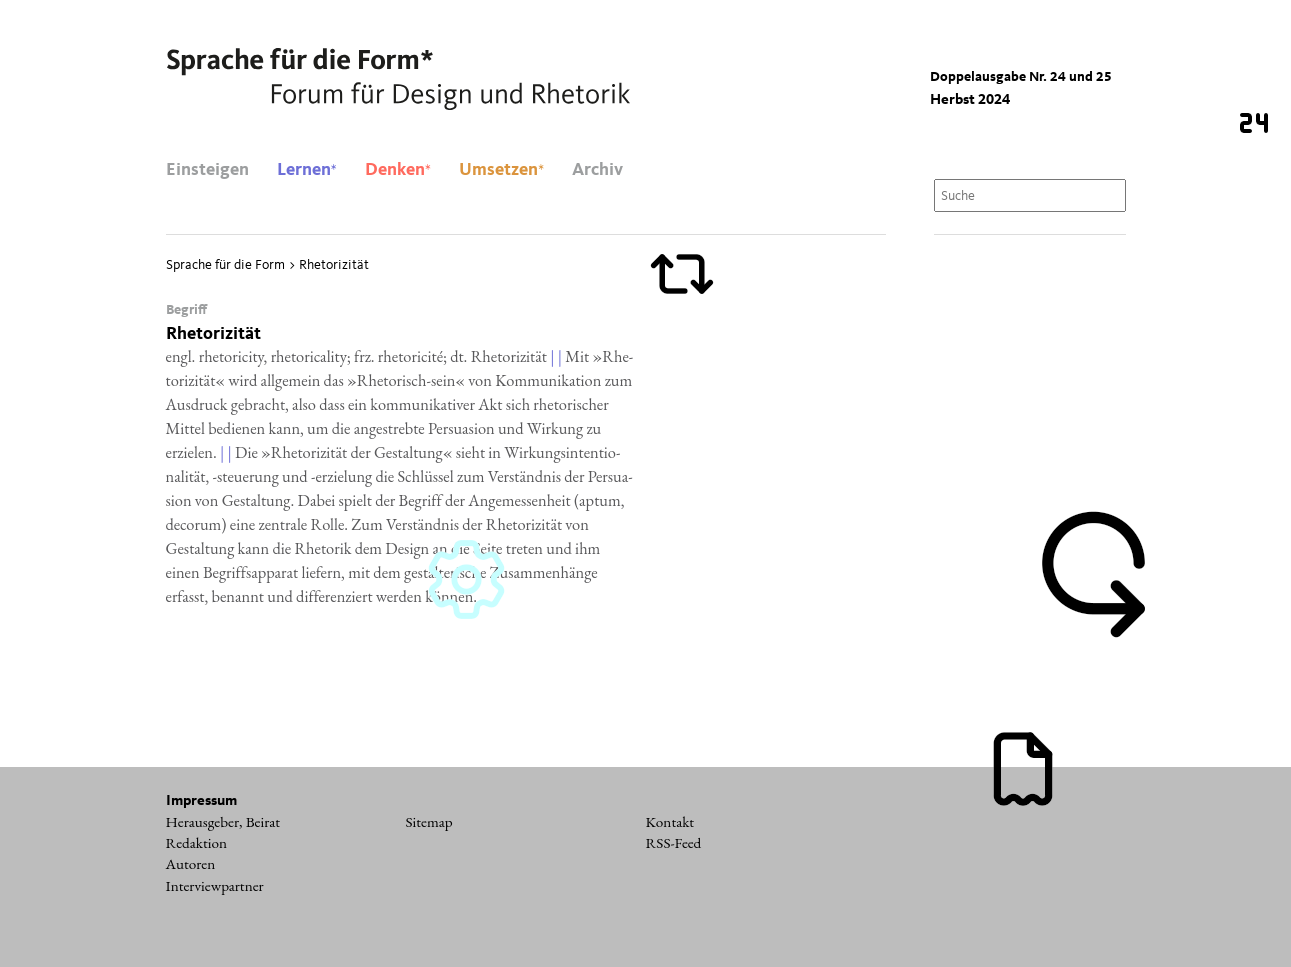 This screenshot has height=967, width=1291. Describe the element at coordinates (1023, 769) in the screenshot. I see `view invoice or billing details` at that location.